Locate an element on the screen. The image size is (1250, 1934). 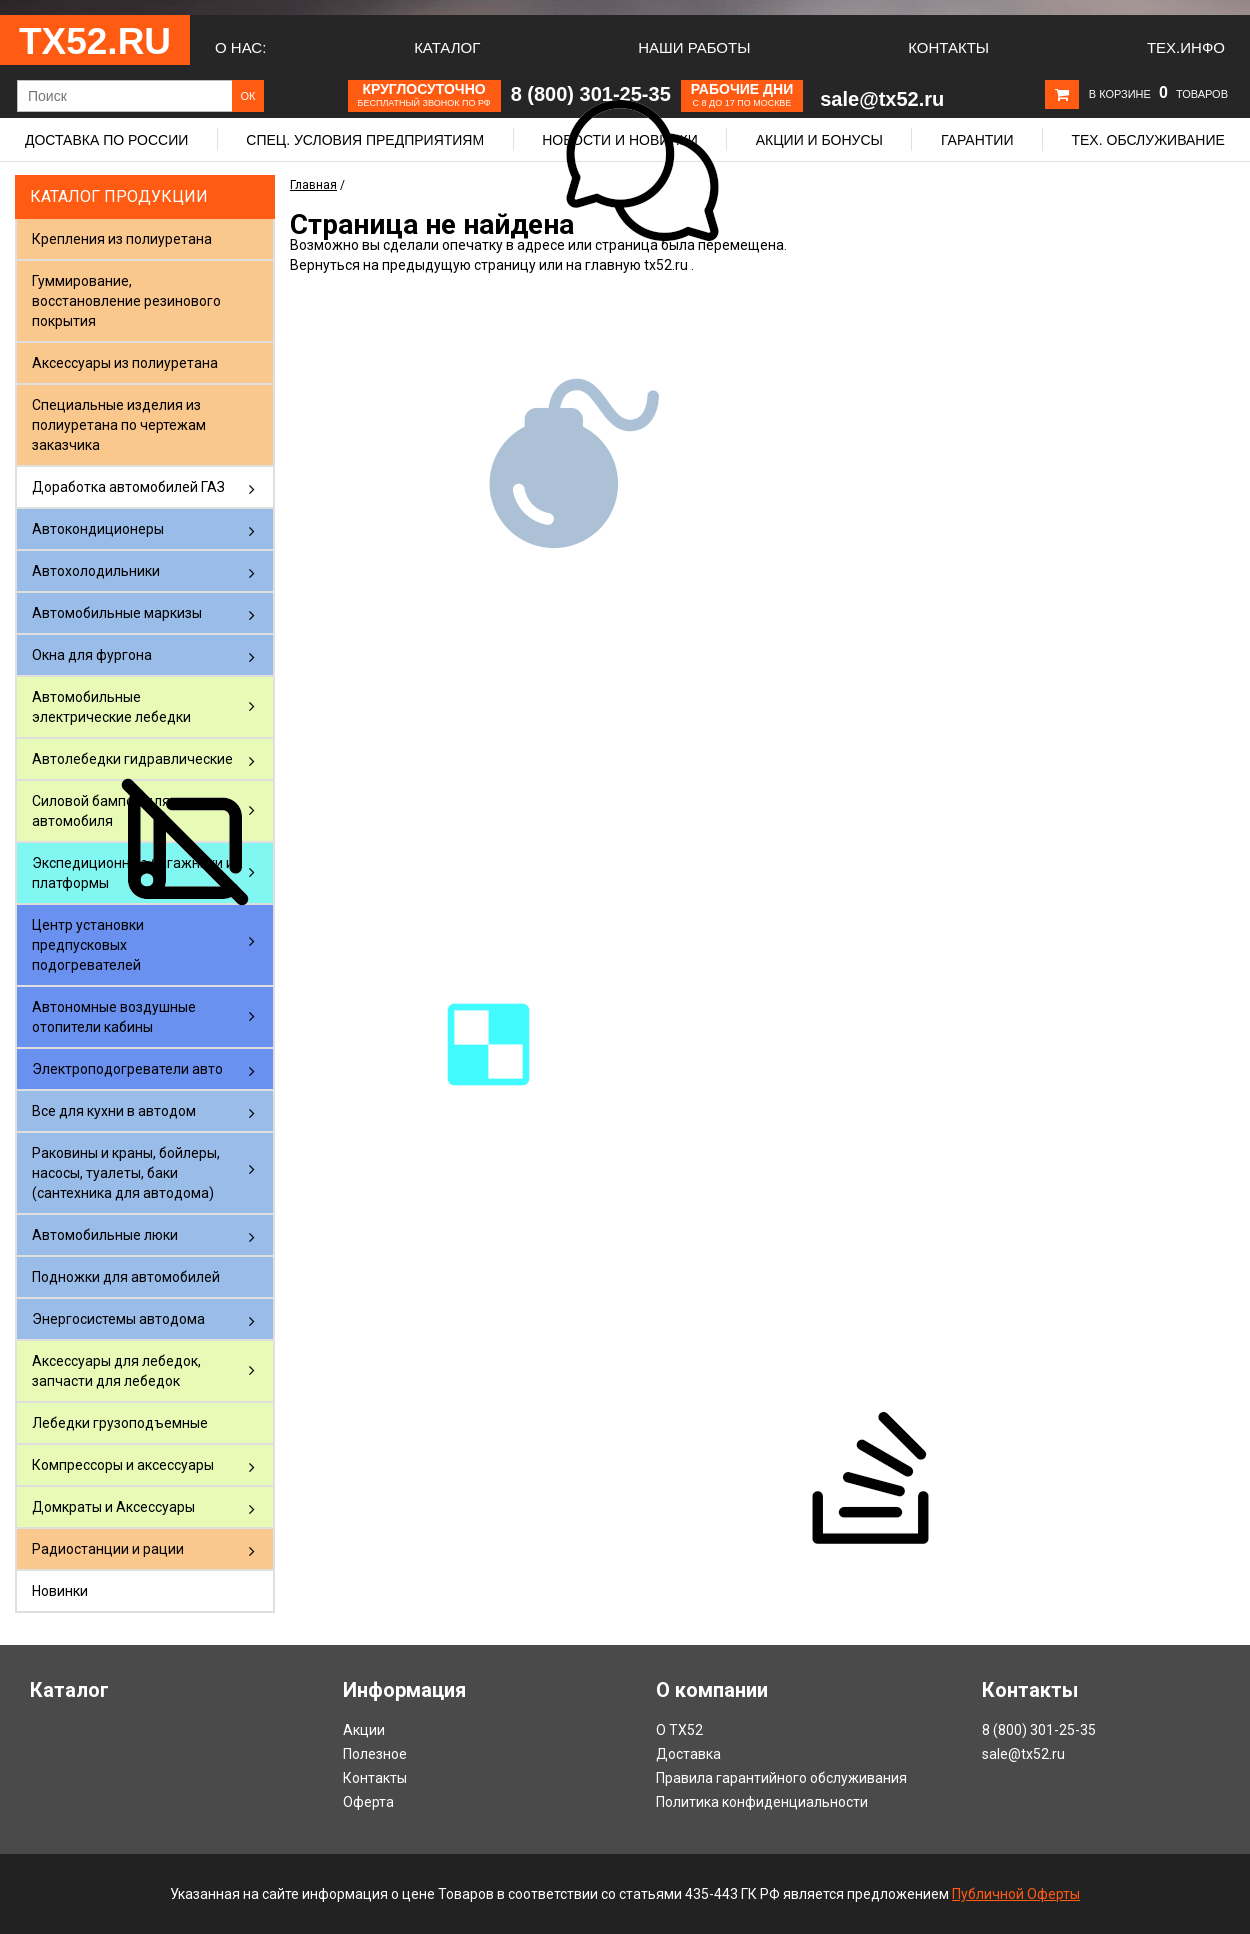
indicates transparency in image editing software is located at coordinates (488, 1044).